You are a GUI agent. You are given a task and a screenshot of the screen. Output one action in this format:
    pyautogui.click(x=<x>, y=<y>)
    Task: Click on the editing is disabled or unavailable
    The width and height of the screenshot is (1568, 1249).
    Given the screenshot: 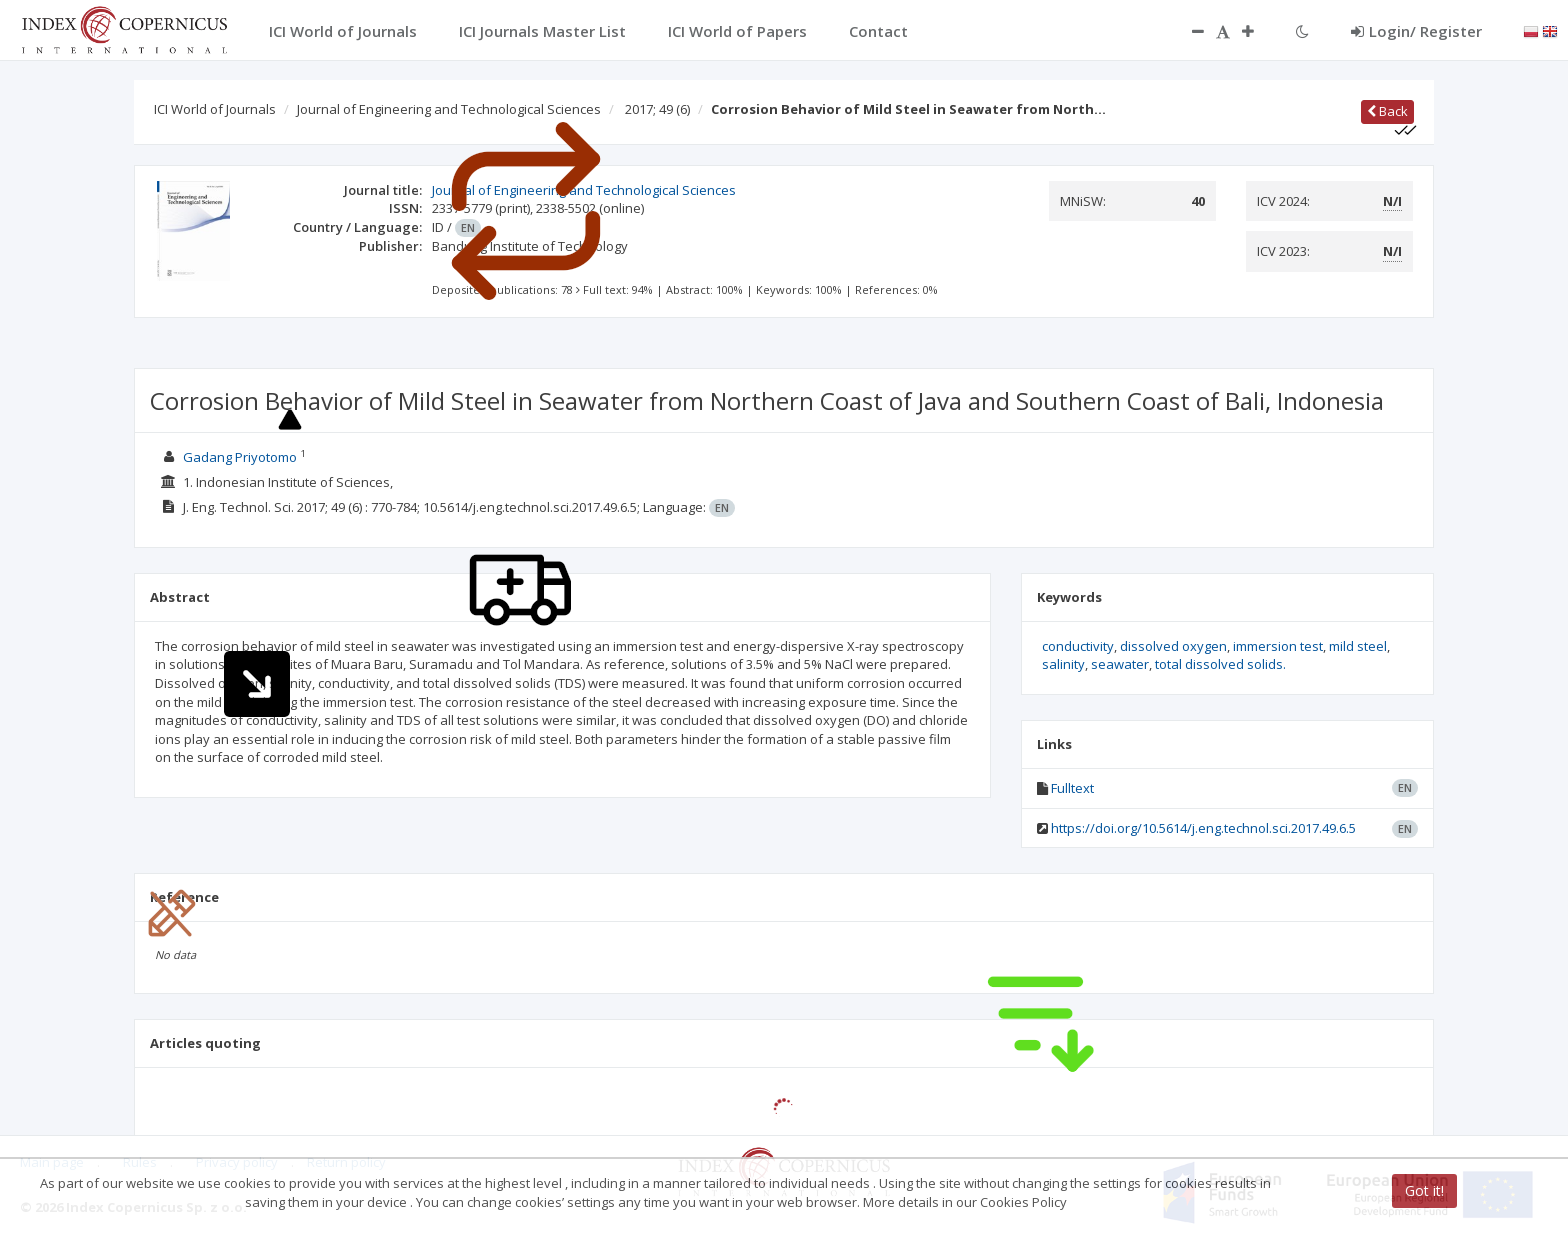 What is the action you would take?
    pyautogui.click(x=171, y=914)
    